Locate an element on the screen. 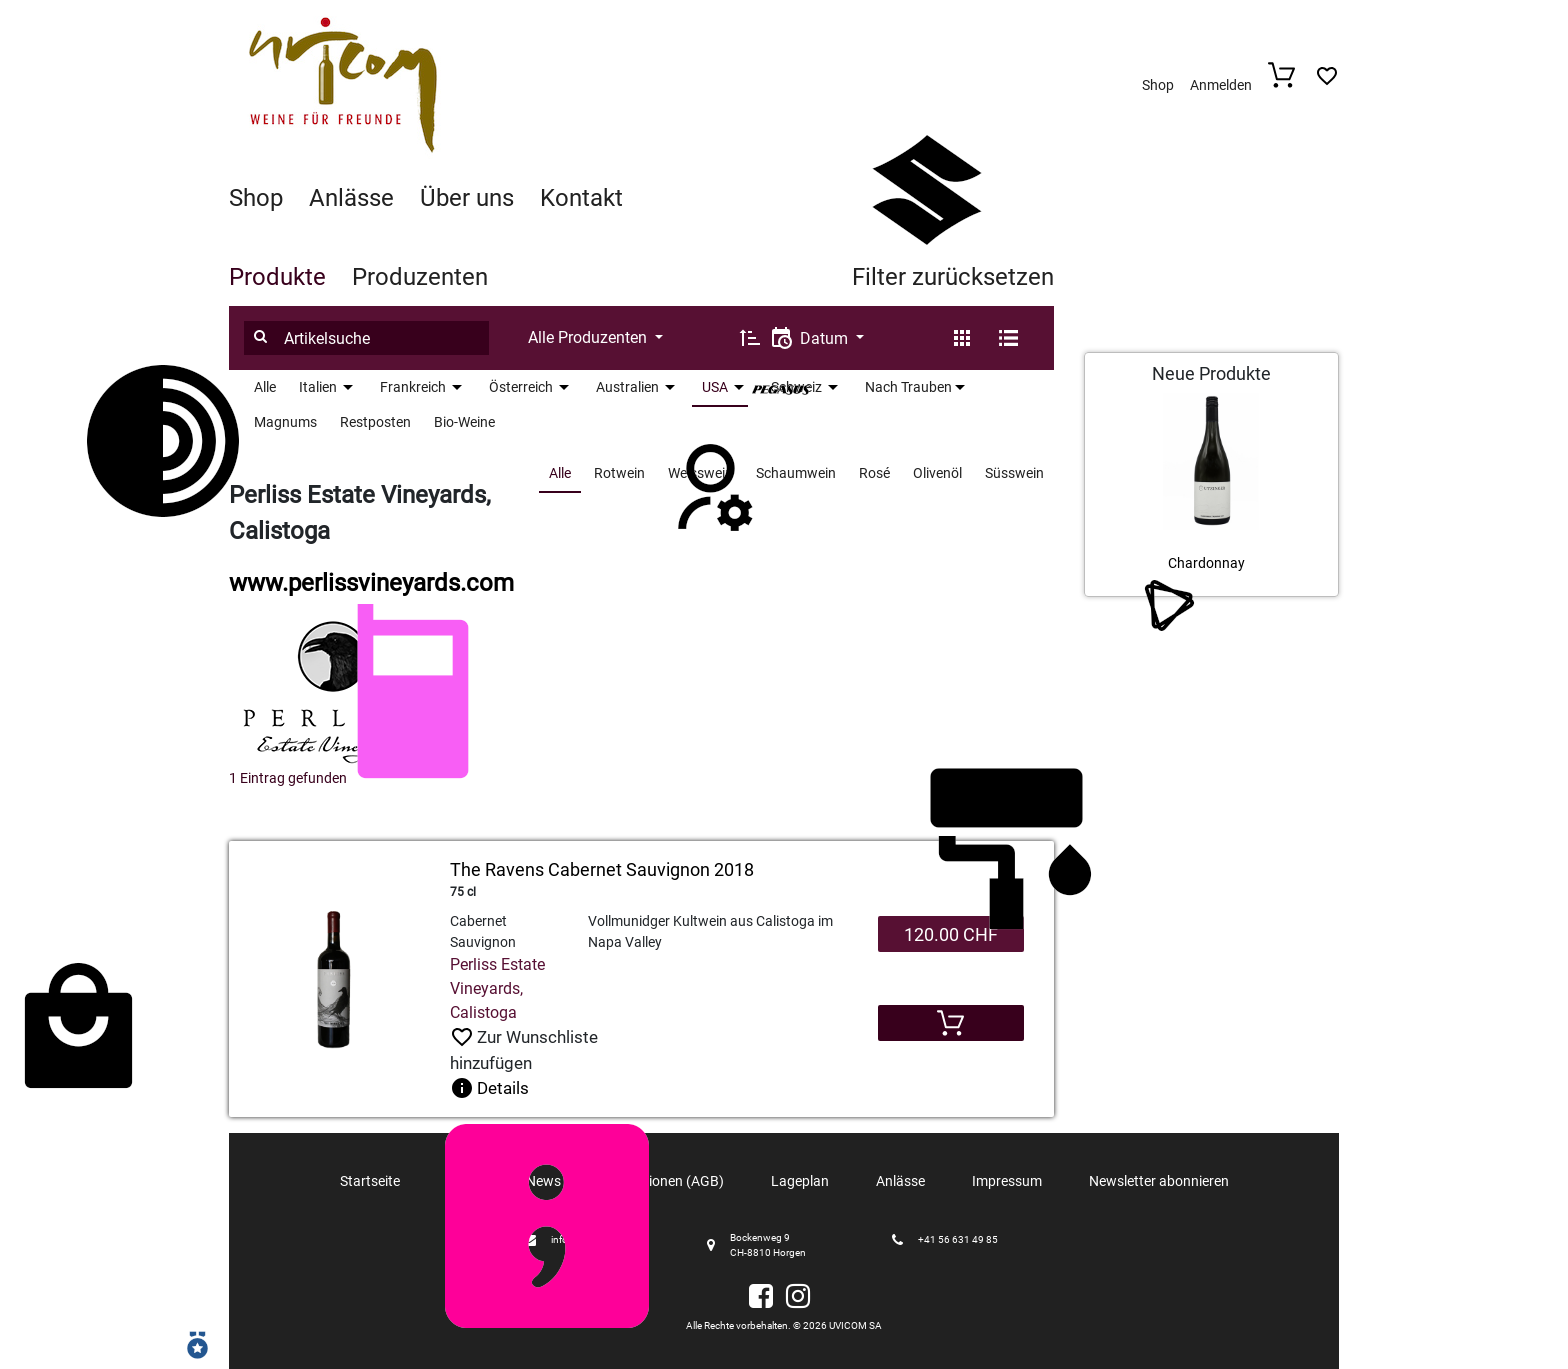  view achievements or awards is located at coordinates (197, 1344).